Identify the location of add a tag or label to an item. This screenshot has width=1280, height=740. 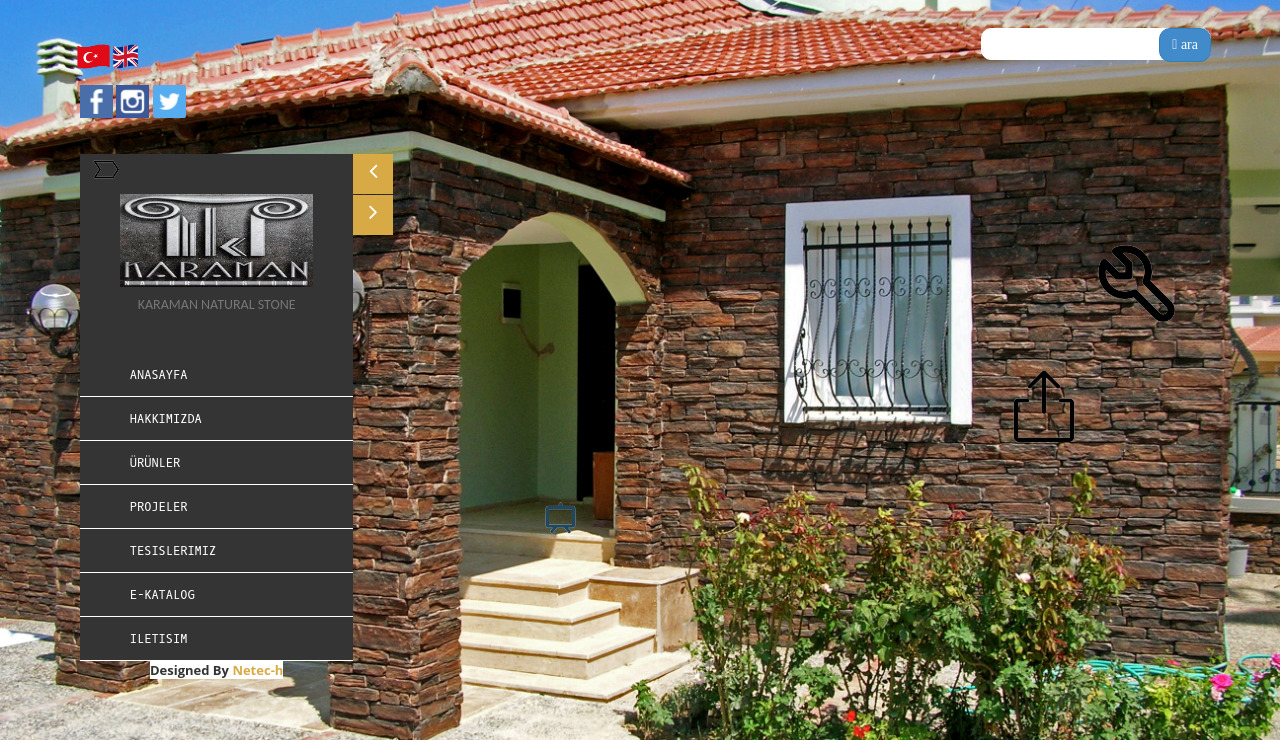
(105, 169).